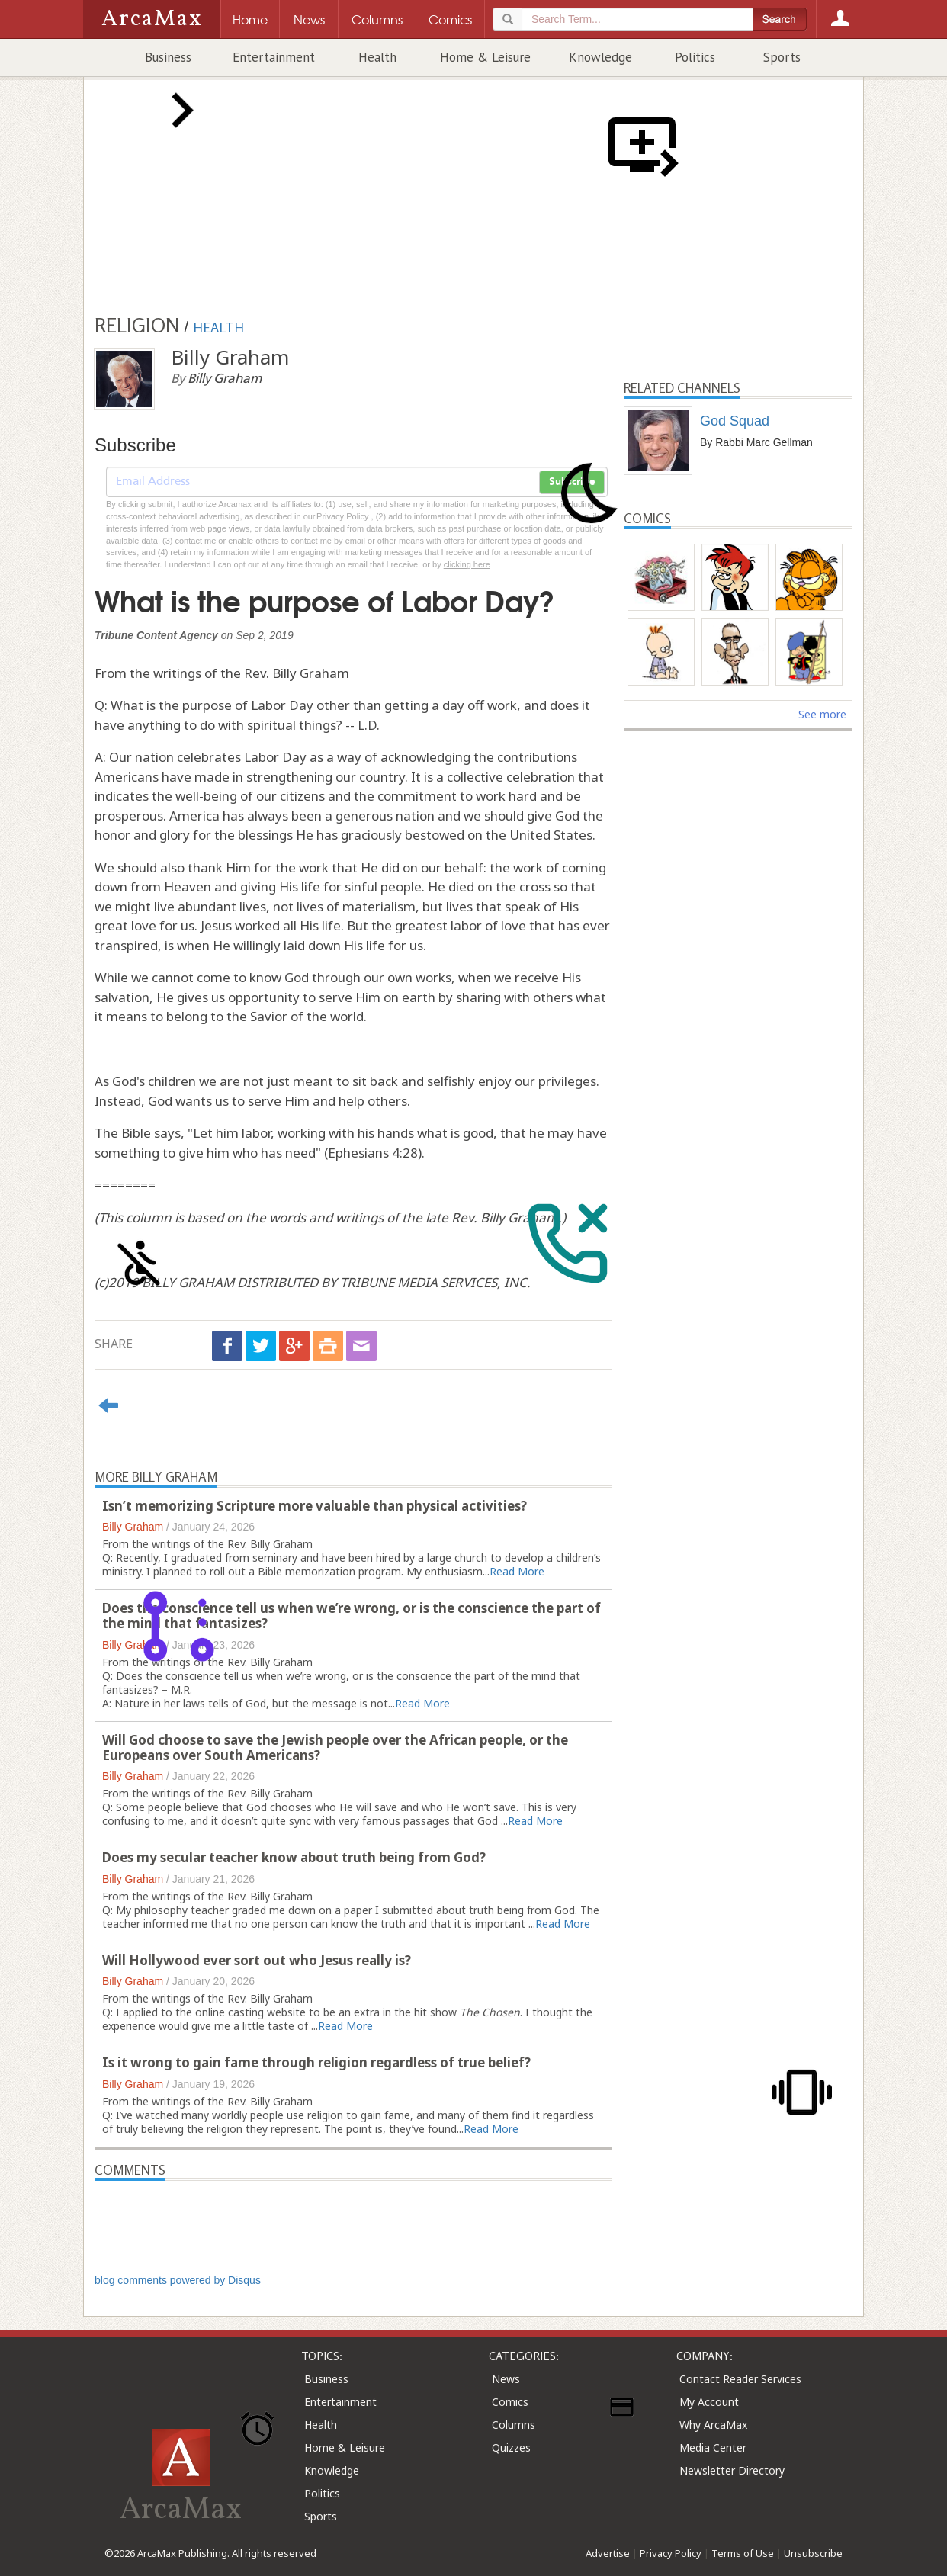 Image resolution: width=947 pixels, height=2576 pixels. What do you see at coordinates (567, 1243) in the screenshot?
I see `indicates a missed phone call` at bounding box center [567, 1243].